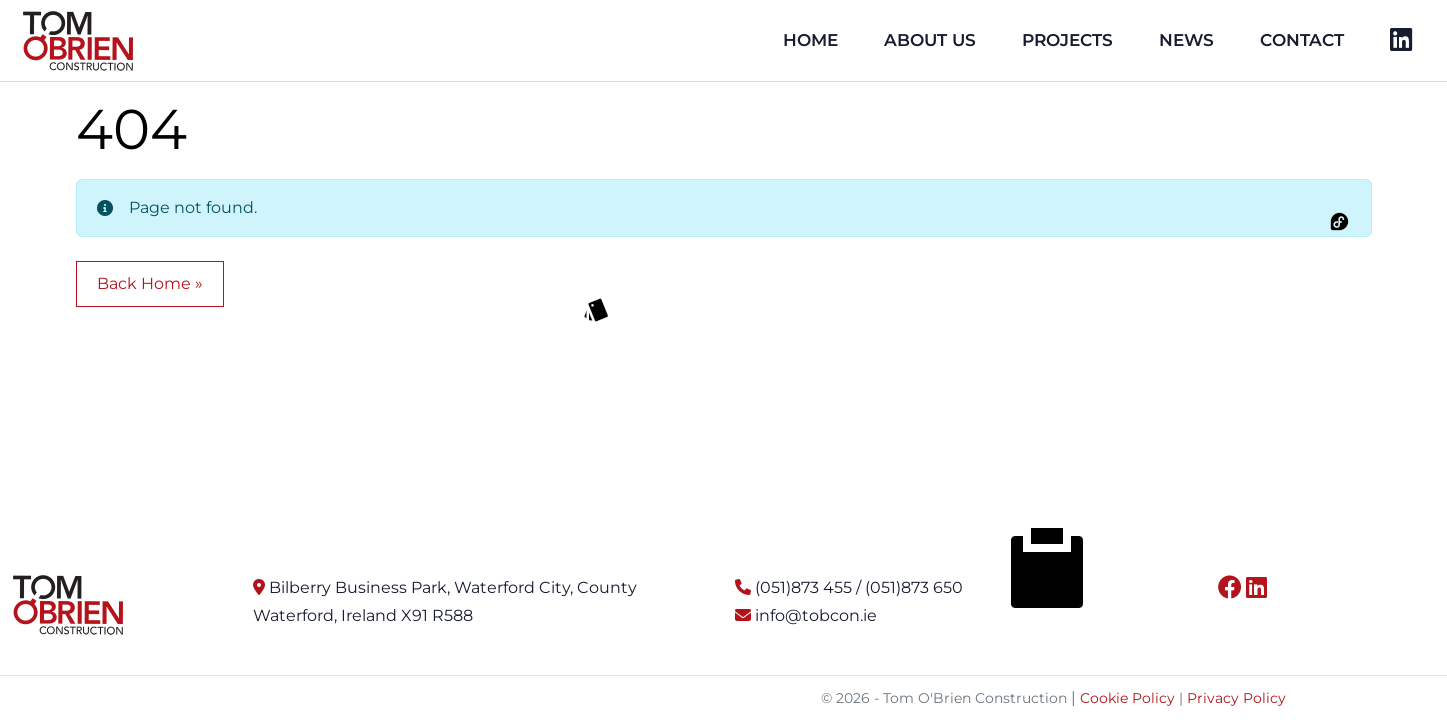 The width and height of the screenshot is (1447, 720). Describe the element at coordinates (1047, 568) in the screenshot. I see `copy content to clipboard` at that location.